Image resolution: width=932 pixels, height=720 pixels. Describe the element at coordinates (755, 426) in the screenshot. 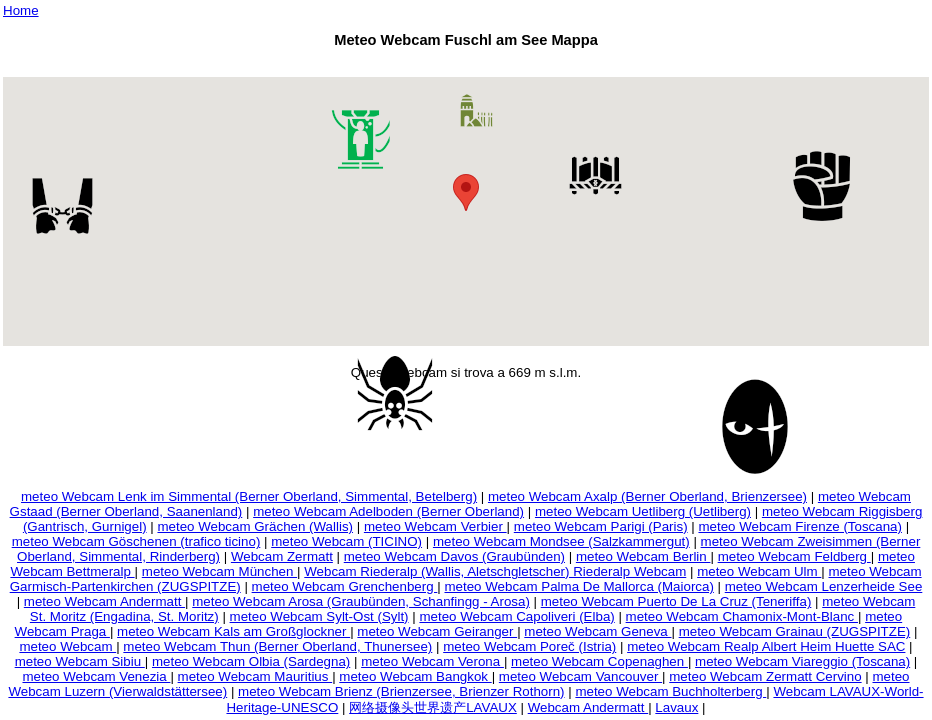

I see `select a cyclops or one-eyed character` at that location.